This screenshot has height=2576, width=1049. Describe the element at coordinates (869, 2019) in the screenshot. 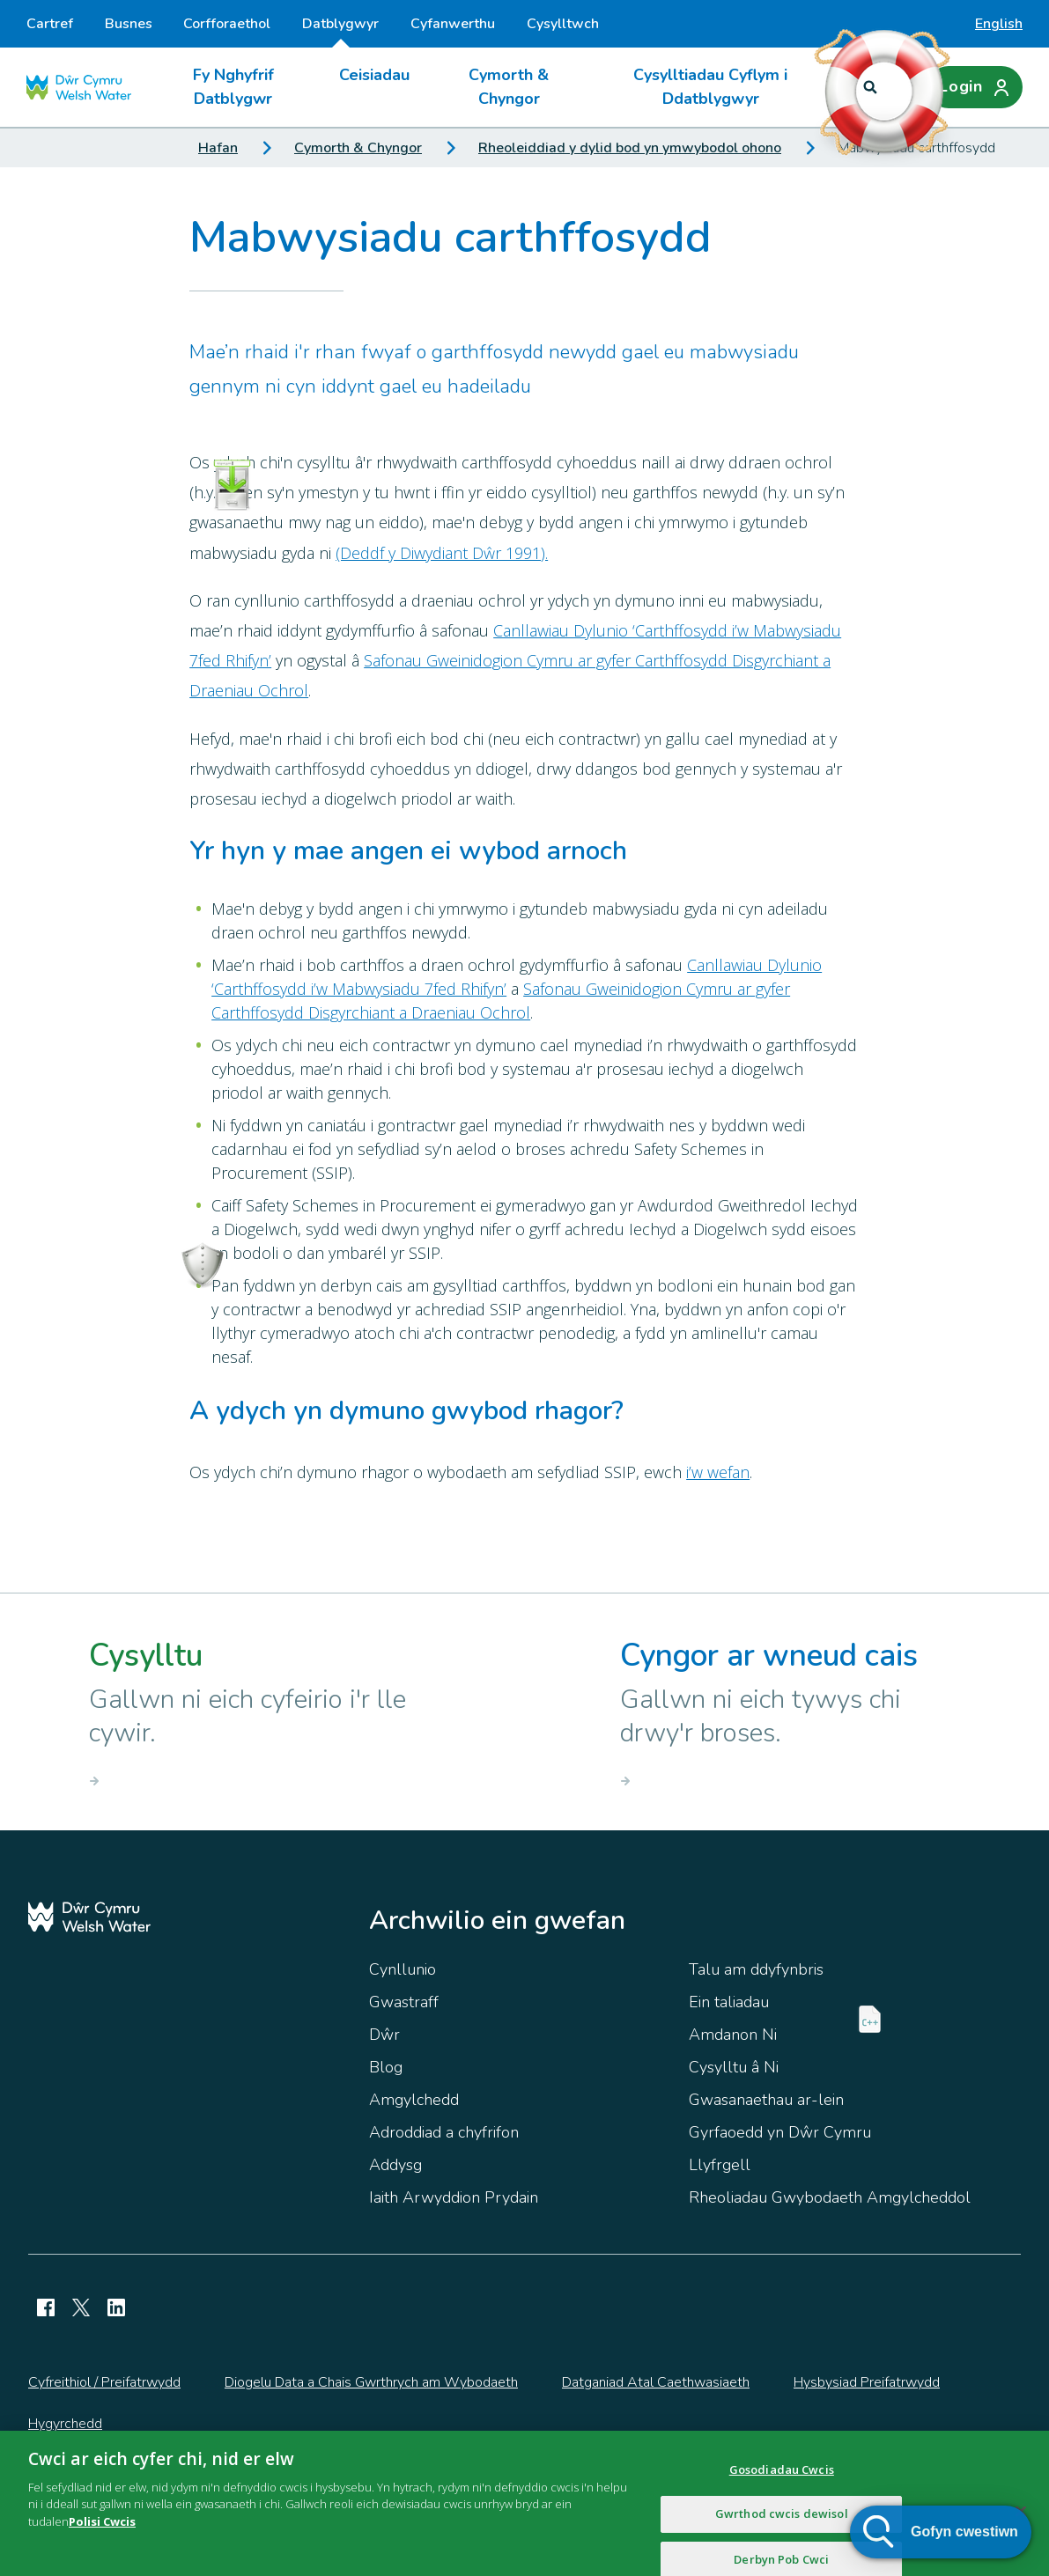

I see `a C++ source code file` at that location.